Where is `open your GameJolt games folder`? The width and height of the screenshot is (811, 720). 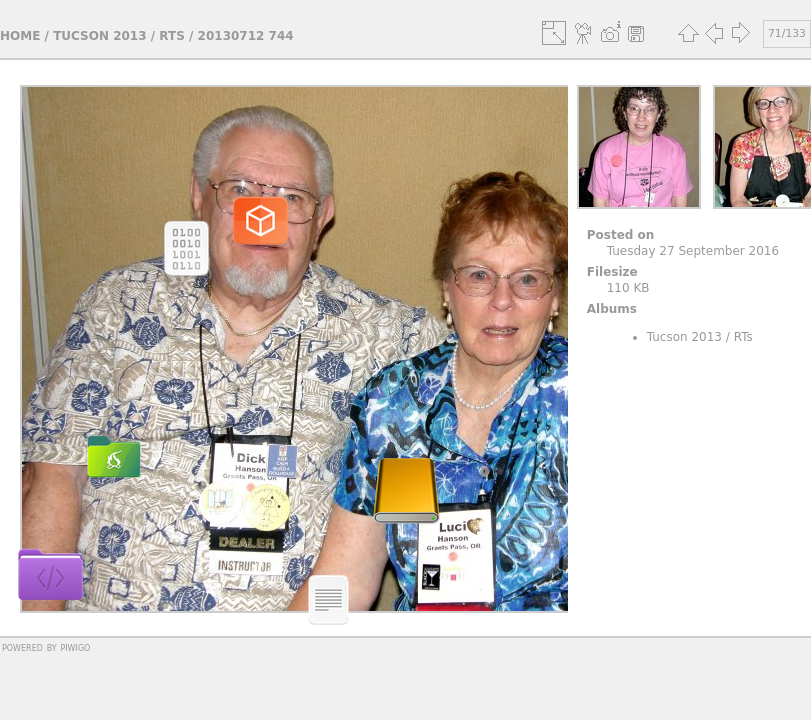 open your GameJolt games folder is located at coordinates (114, 458).